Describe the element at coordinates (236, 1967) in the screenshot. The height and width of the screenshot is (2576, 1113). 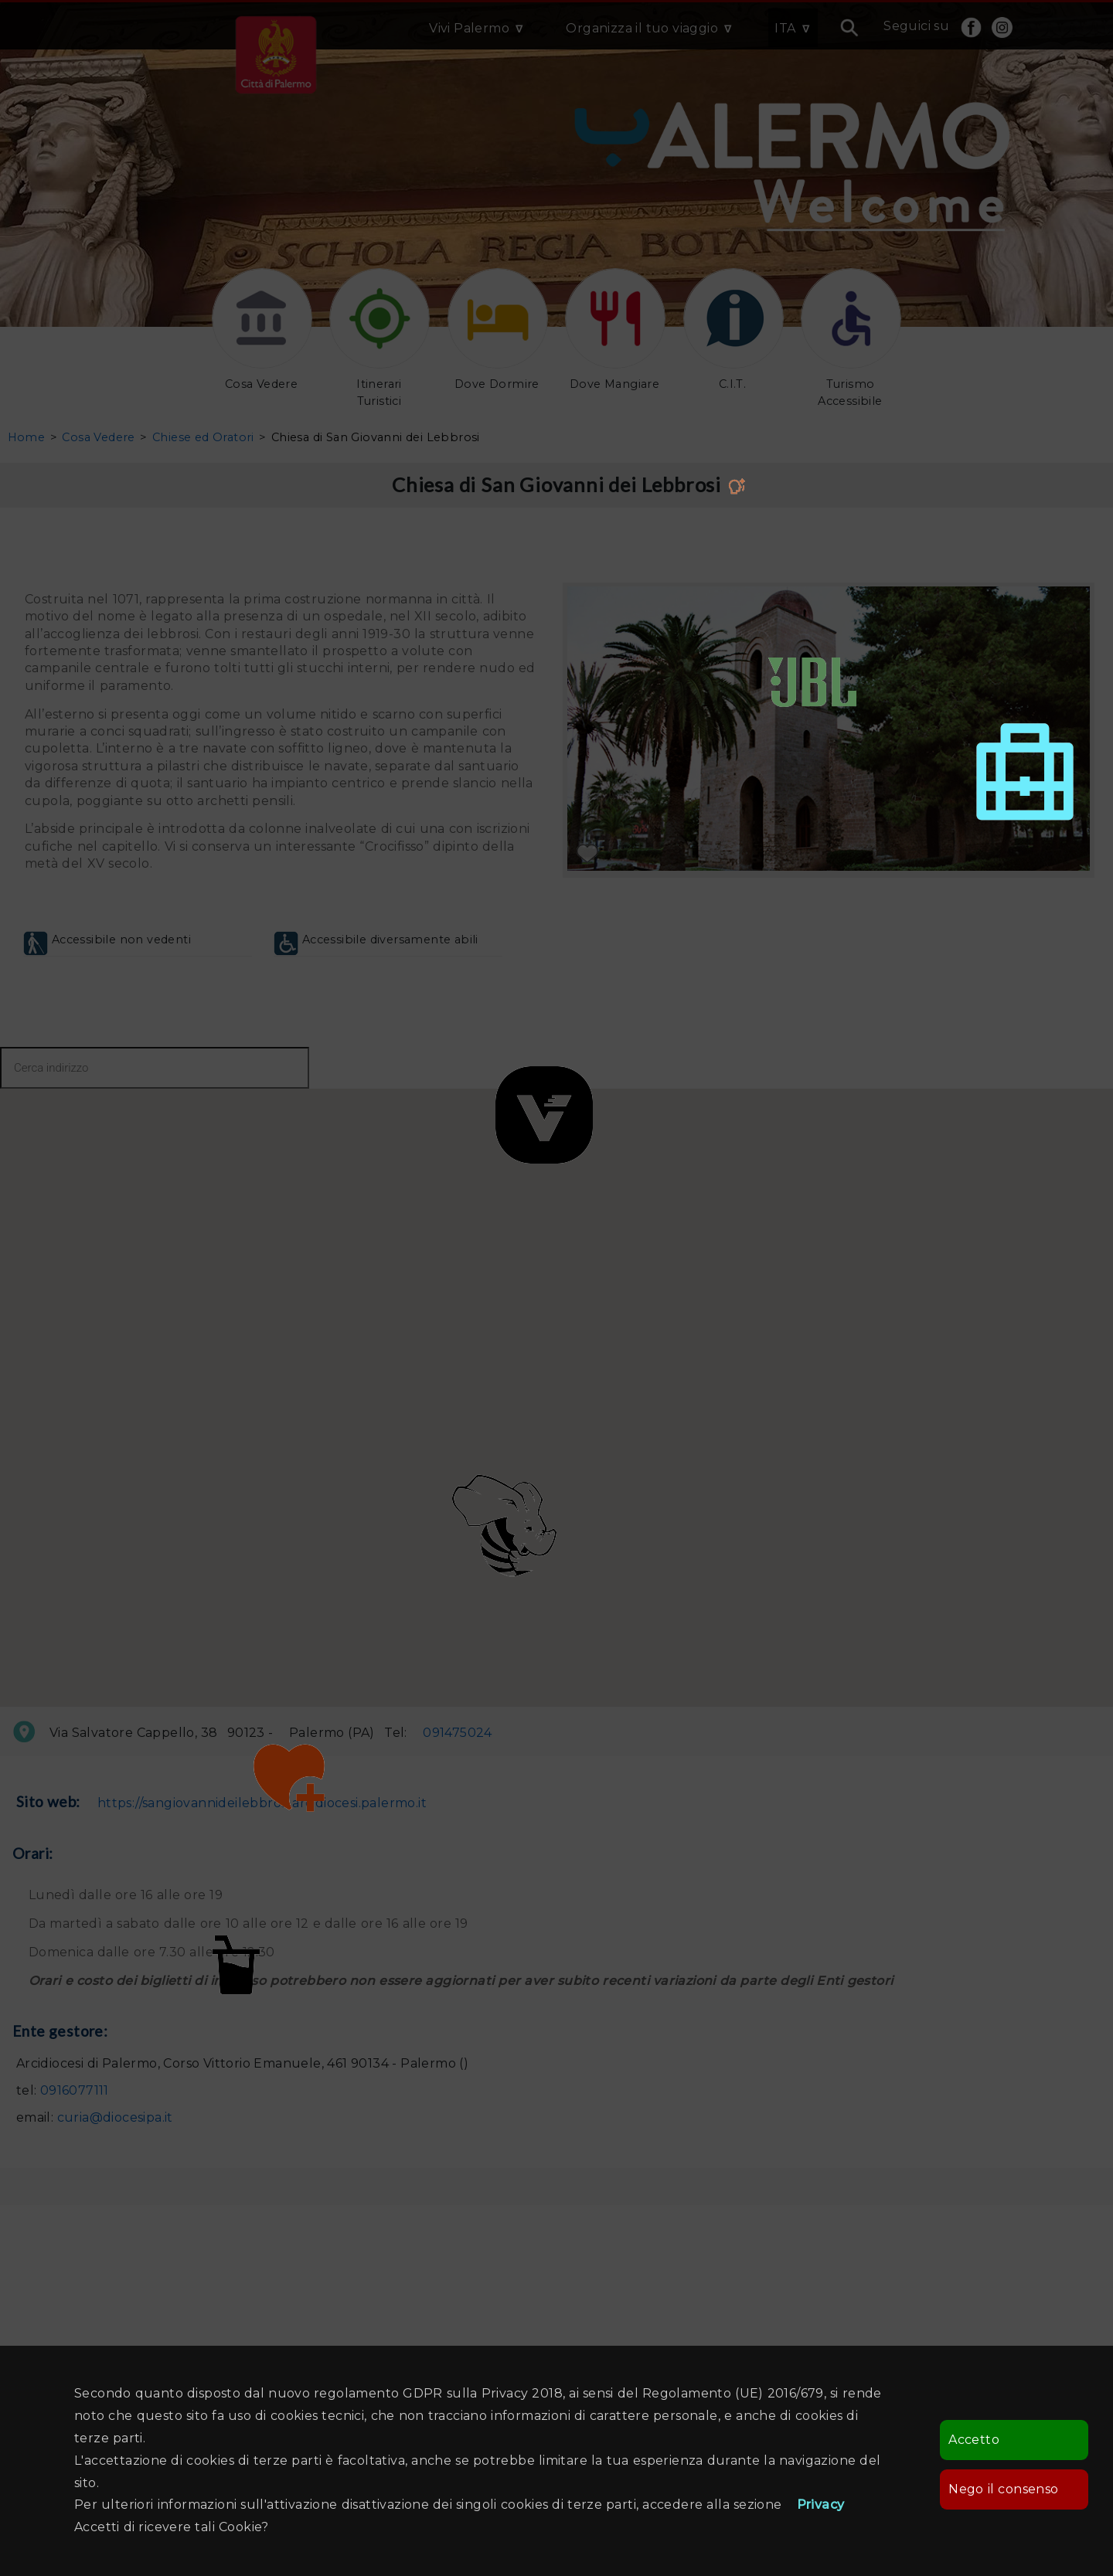
I see `view food and drink options` at that location.